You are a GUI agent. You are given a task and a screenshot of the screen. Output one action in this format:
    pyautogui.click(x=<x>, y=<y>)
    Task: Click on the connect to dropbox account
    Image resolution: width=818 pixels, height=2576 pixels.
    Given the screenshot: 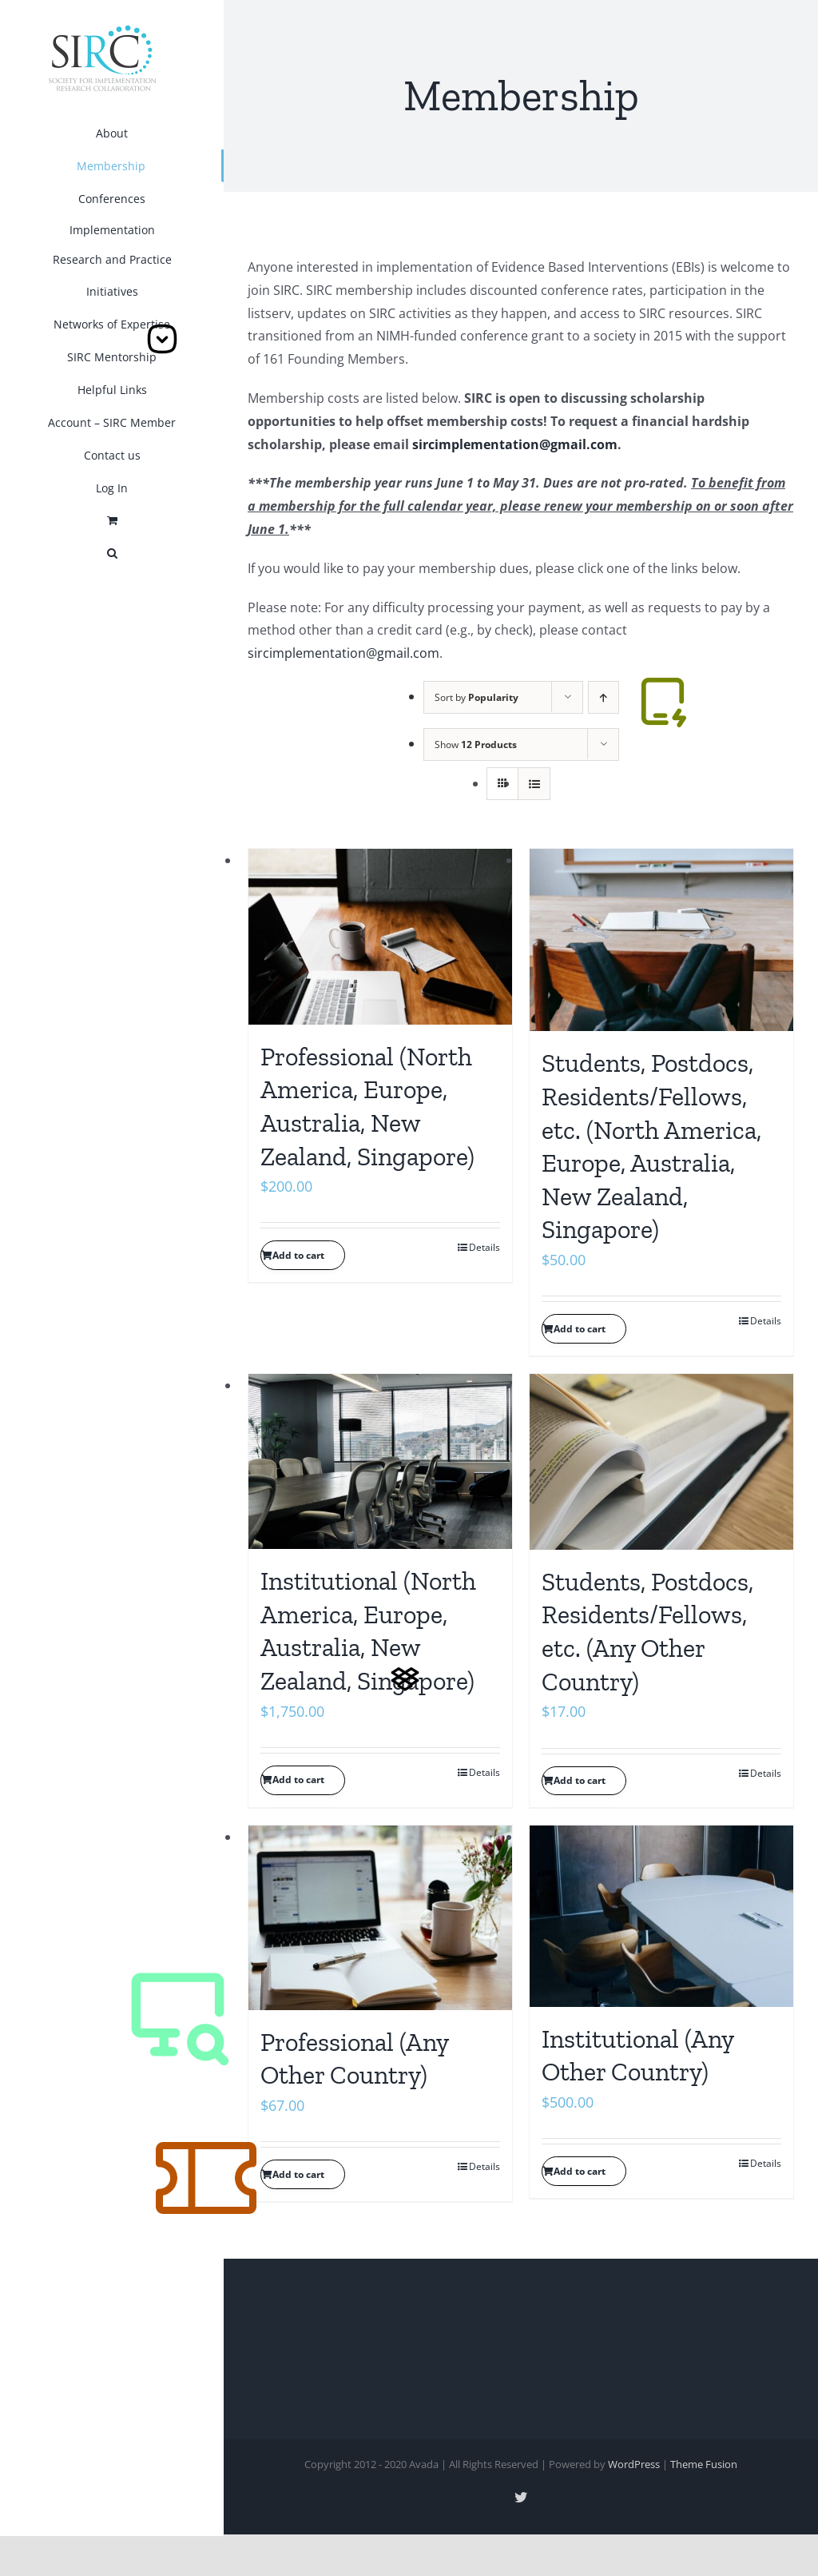 What is the action you would take?
    pyautogui.click(x=405, y=1678)
    